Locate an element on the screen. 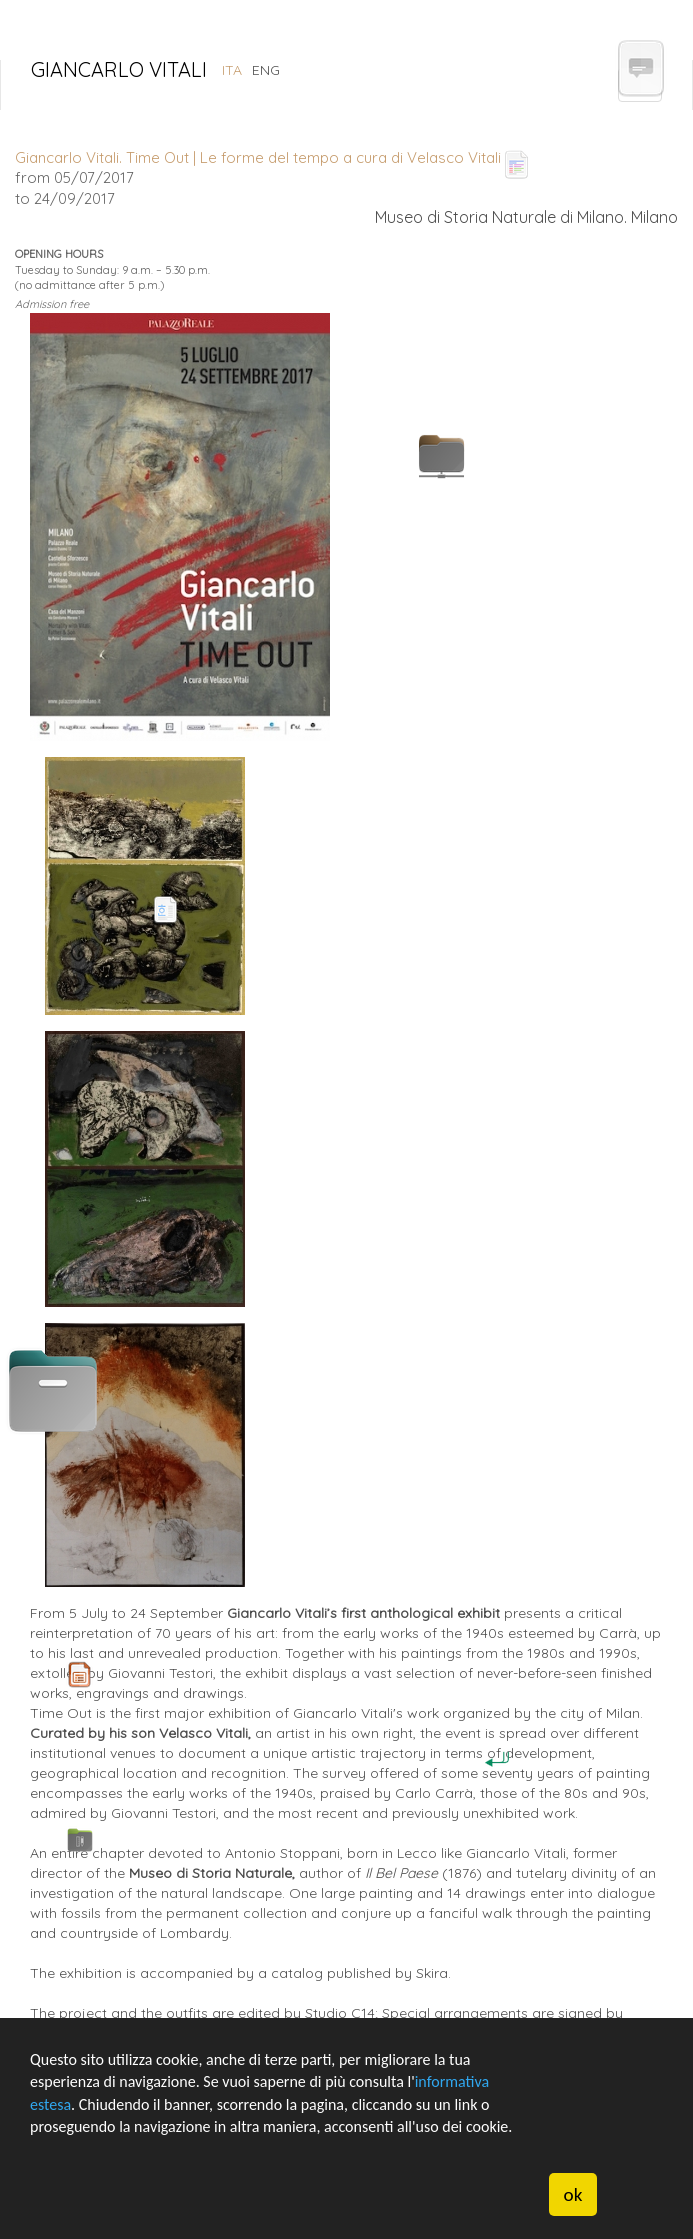  open templates folder is located at coordinates (80, 1840).